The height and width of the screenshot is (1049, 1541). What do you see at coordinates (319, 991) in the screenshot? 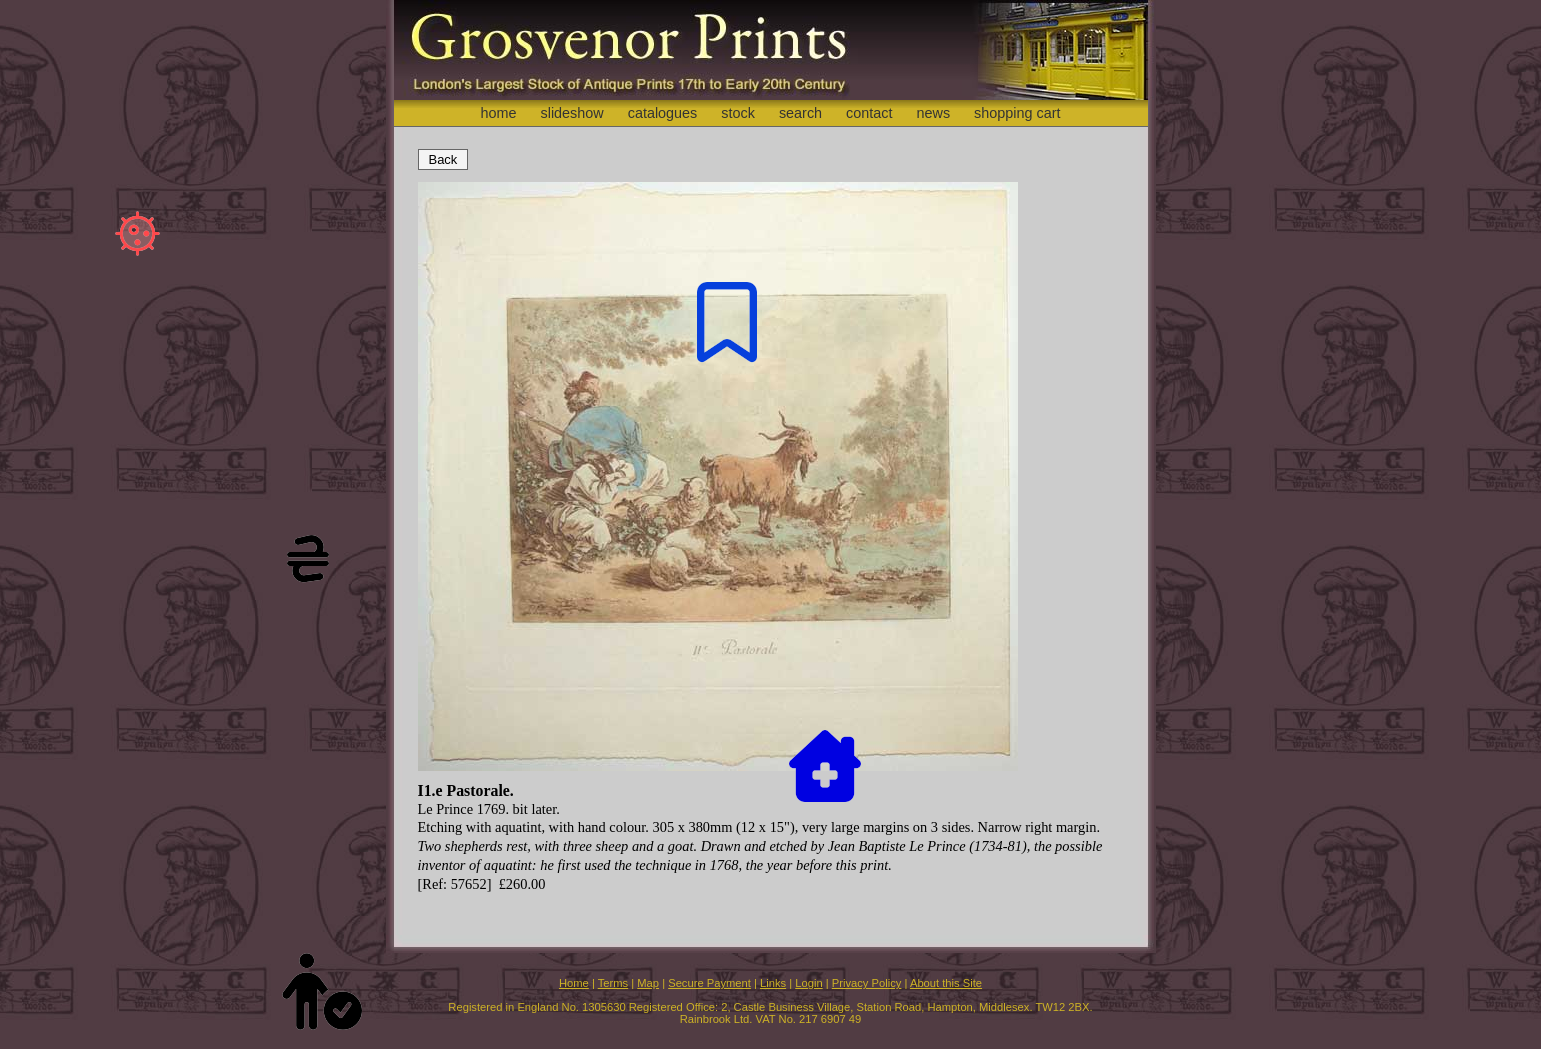
I see `user profile verified` at bounding box center [319, 991].